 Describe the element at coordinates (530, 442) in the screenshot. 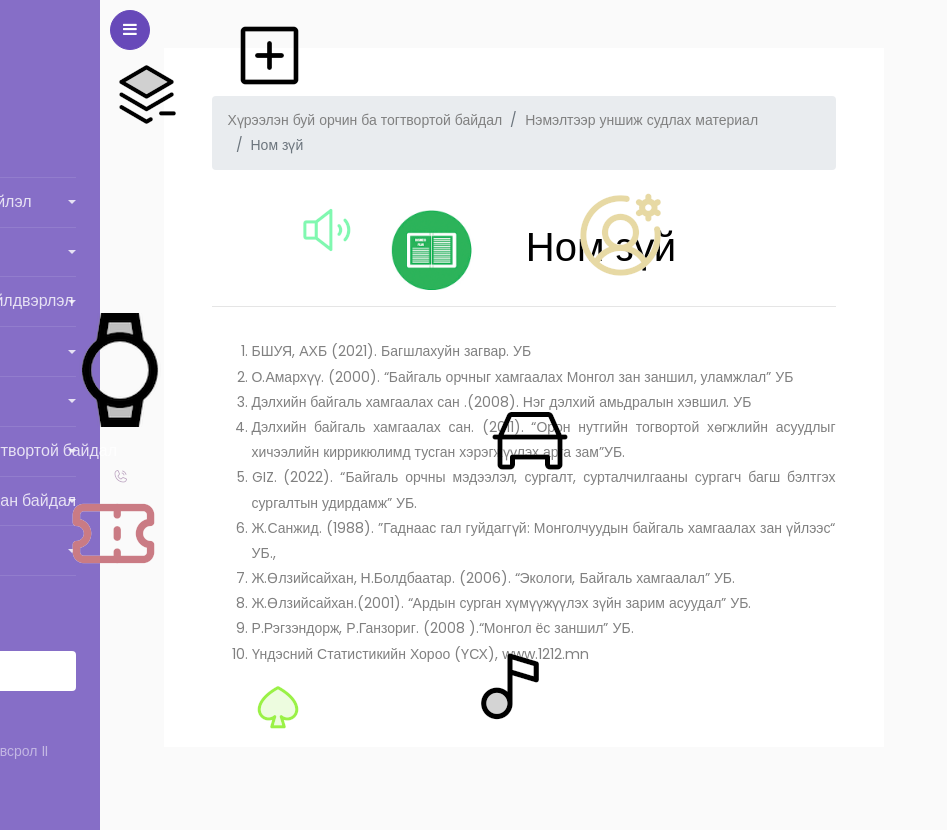

I see `access vehicle or driving settings` at that location.